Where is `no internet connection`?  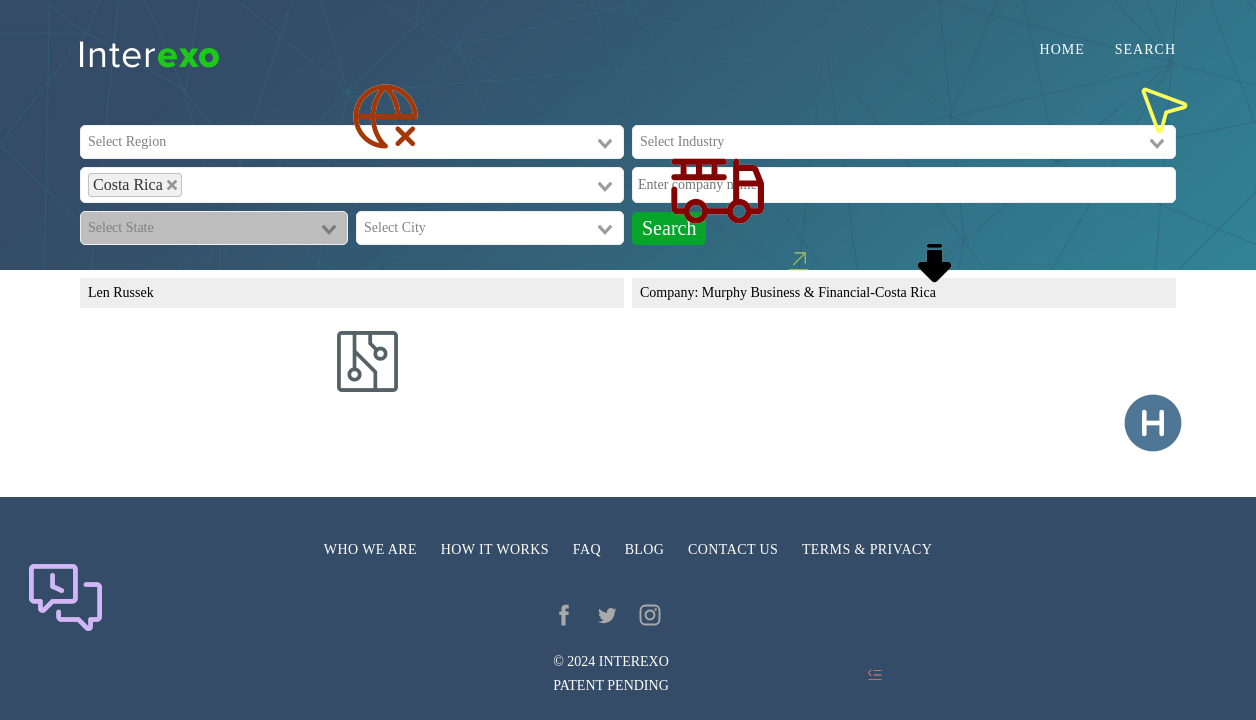 no internet connection is located at coordinates (385, 116).